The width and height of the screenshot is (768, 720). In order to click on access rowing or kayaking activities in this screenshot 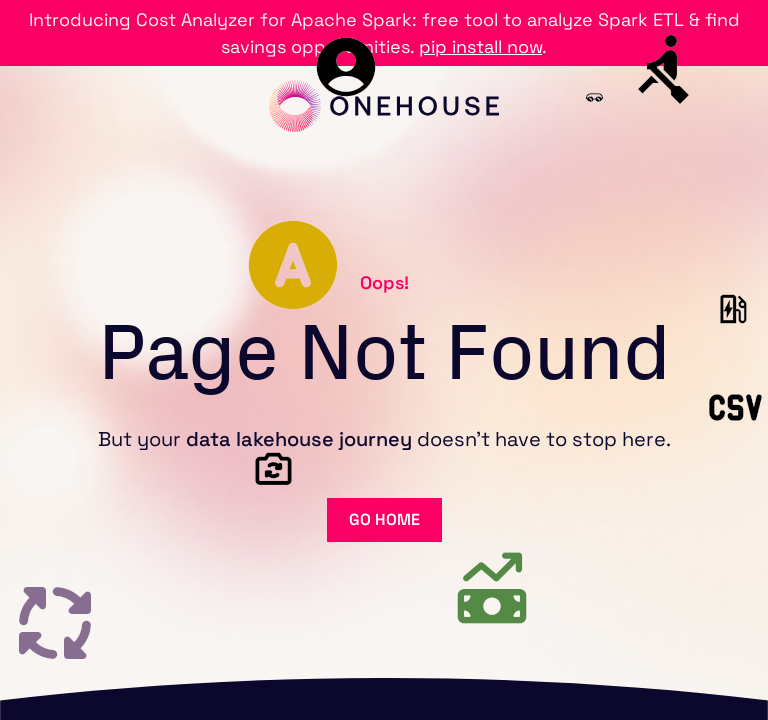, I will do `click(662, 68)`.